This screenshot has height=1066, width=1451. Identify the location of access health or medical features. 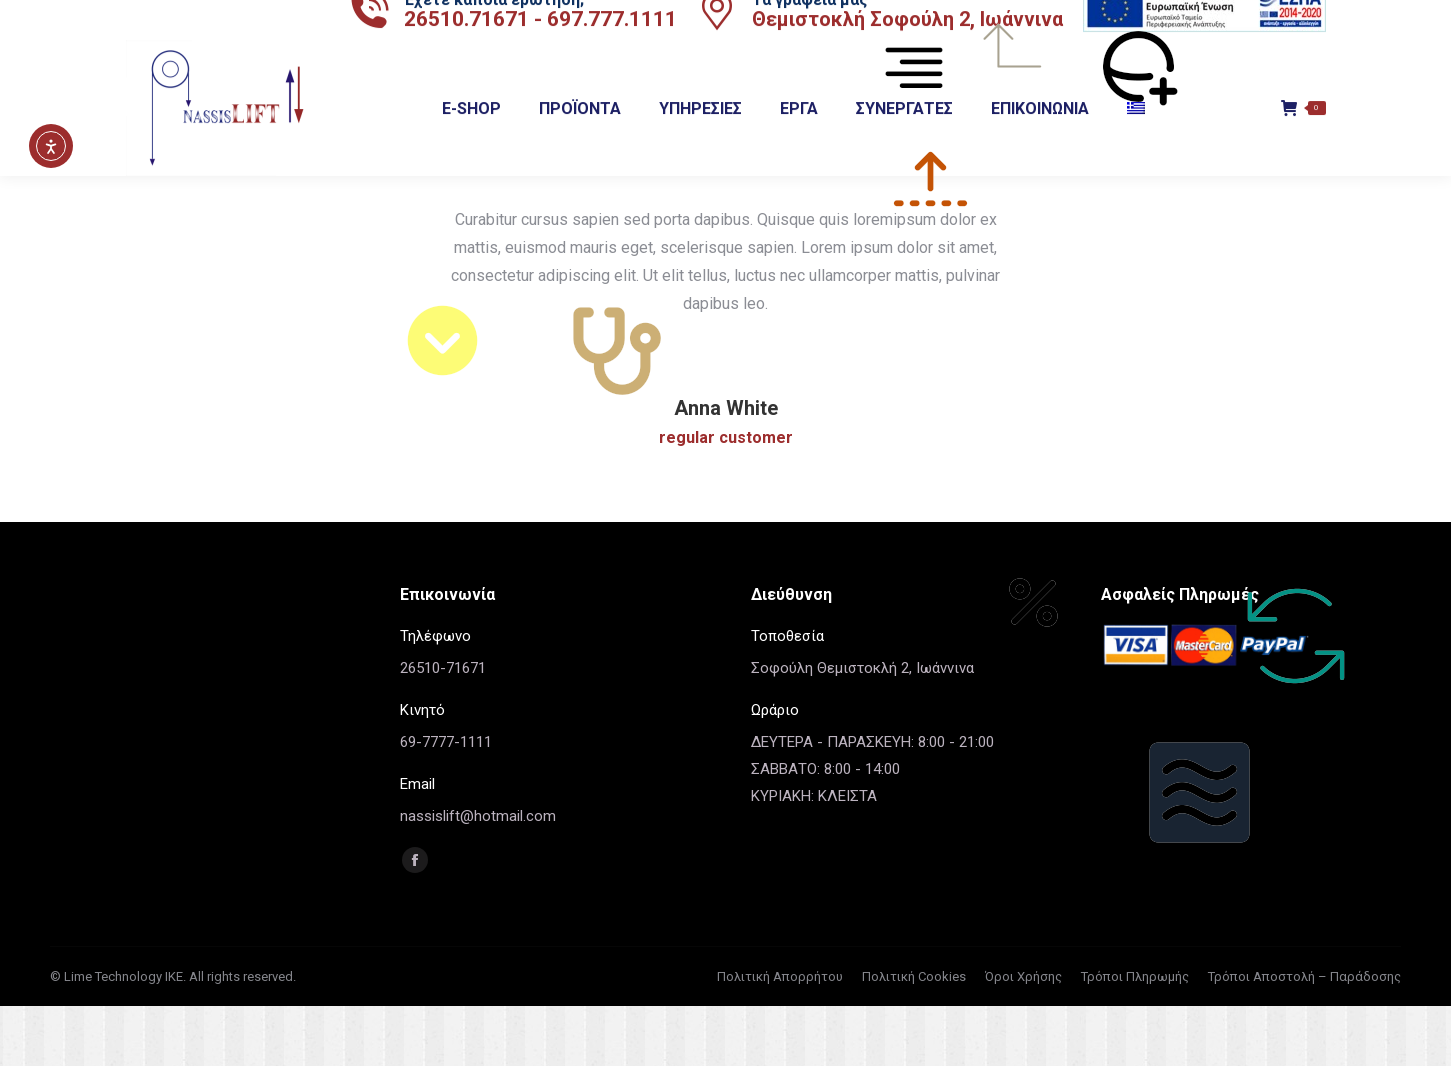
(614, 348).